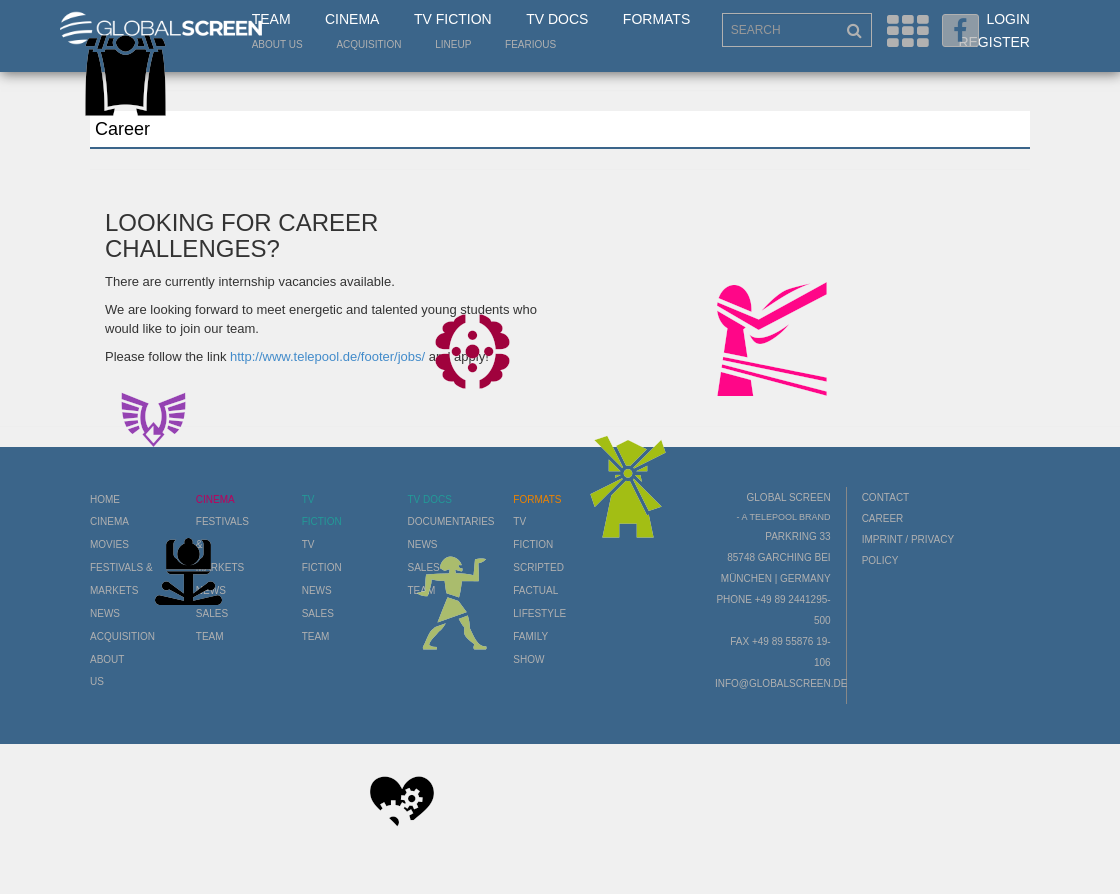 This screenshot has width=1120, height=894. I want to click on access meditation or mindfulness features, so click(188, 571).